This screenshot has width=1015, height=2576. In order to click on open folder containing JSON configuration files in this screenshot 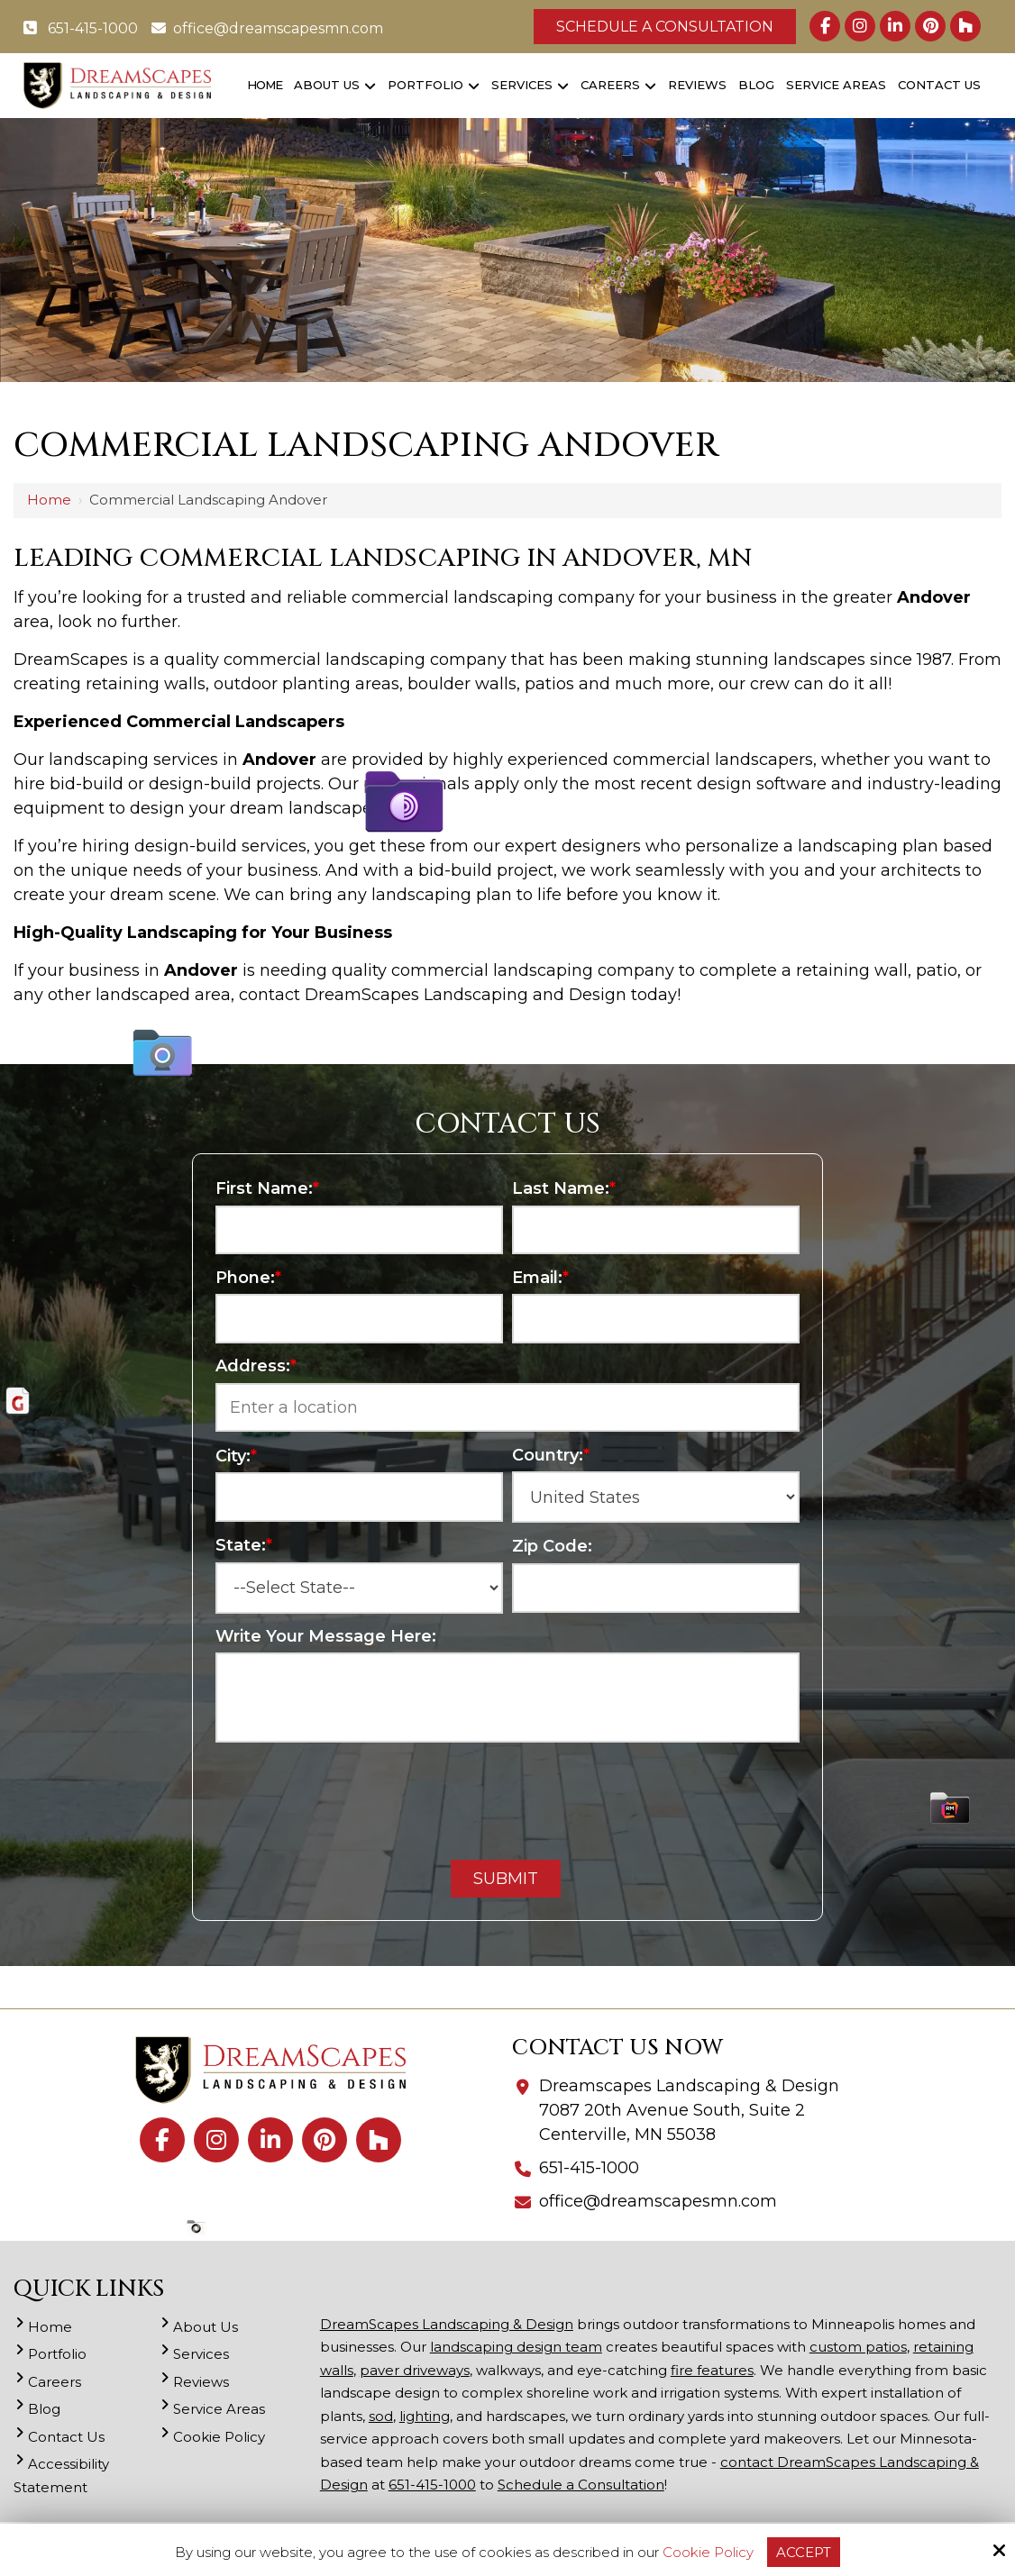, I will do `click(196, 2227)`.